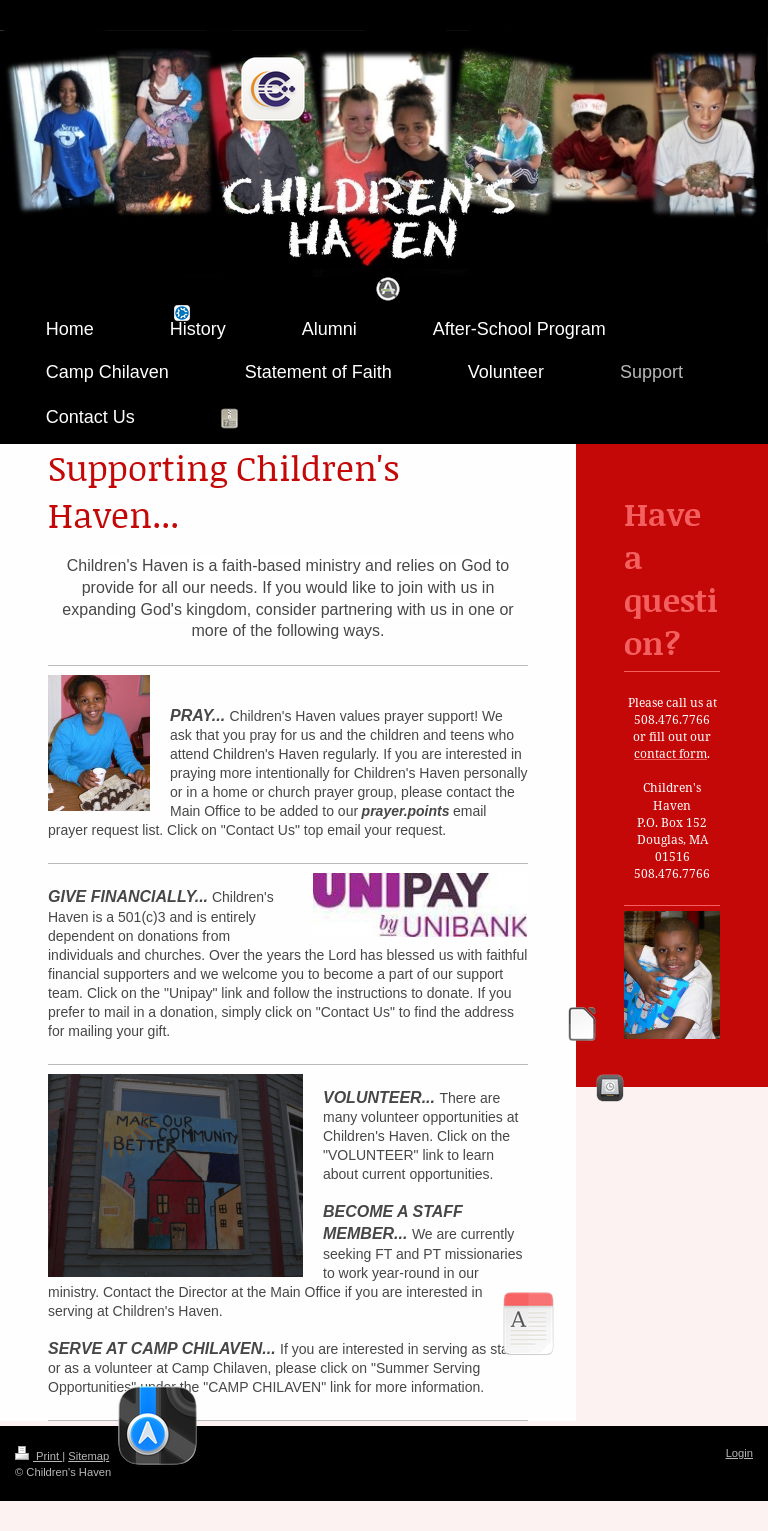 Image resolution: width=768 pixels, height=1531 pixels. What do you see at coordinates (182, 313) in the screenshot?
I see `launch kubuntu system settings` at bounding box center [182, 313].